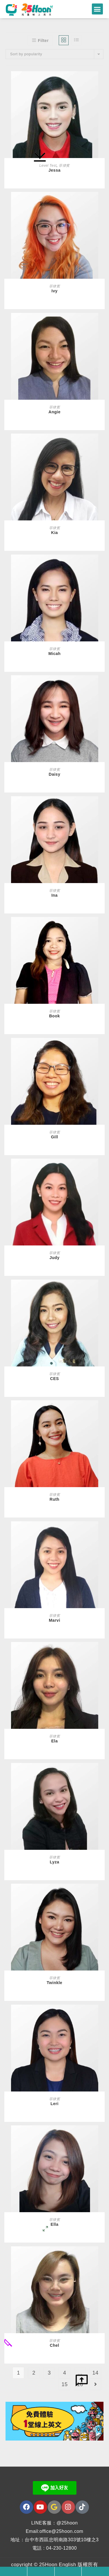  Describe the element at coordinates (8, 2343) in the screenshot. I see `access cooking or recipe features` at that location.